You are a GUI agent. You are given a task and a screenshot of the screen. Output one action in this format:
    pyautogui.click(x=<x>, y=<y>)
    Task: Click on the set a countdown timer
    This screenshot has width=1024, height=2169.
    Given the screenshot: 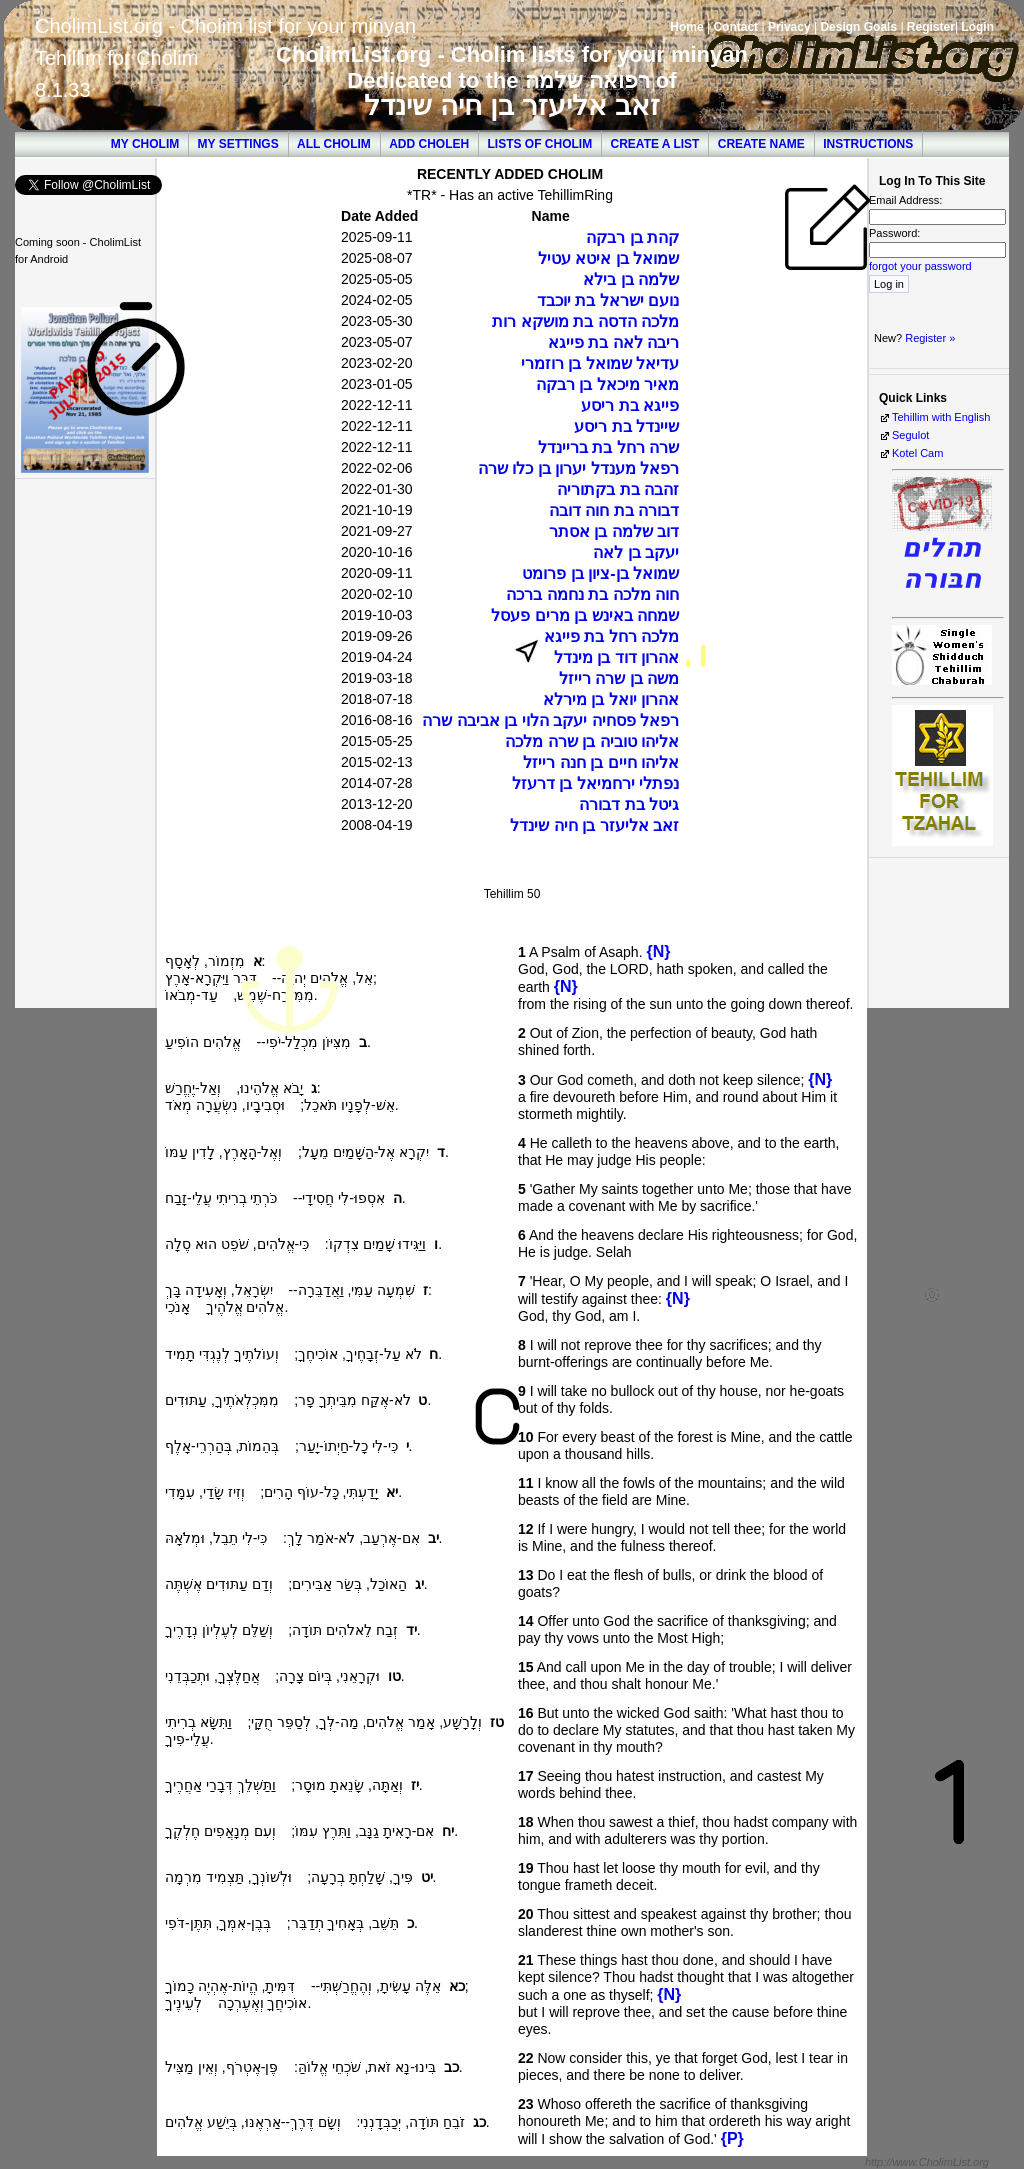 What is the action you would take?
    pyautogui.click(x=136, y=363)
    